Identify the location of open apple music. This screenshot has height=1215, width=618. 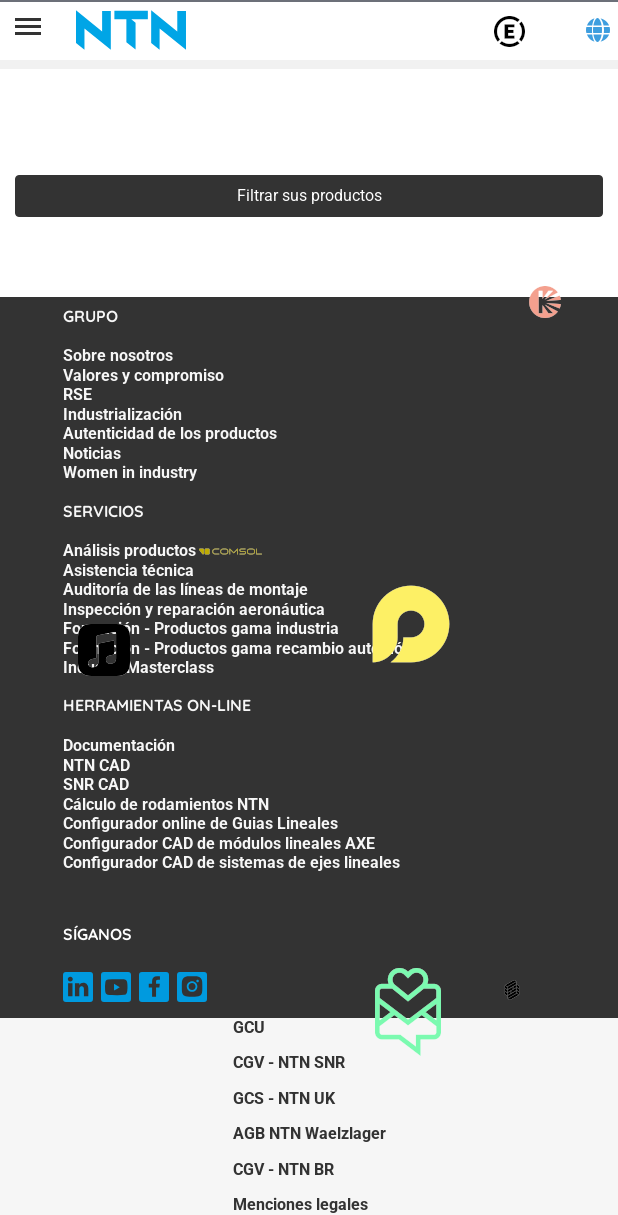
(104, 650).